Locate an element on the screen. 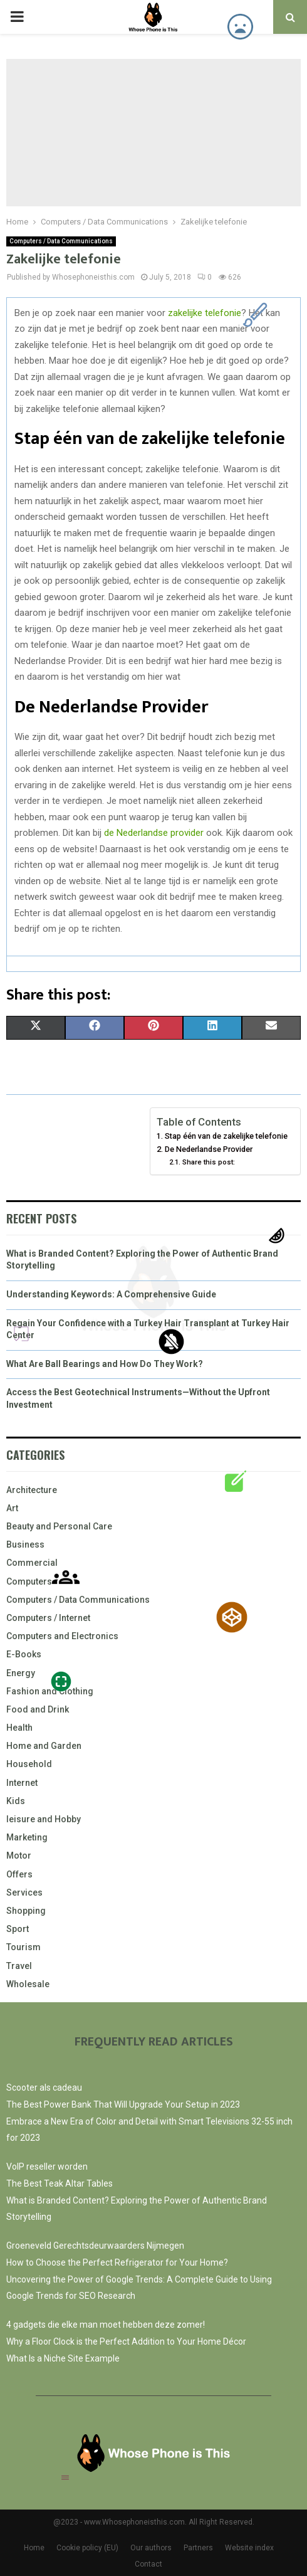 This screenshot has width=307, height=2576. mute notifications is located at coordinates (171, 1341).